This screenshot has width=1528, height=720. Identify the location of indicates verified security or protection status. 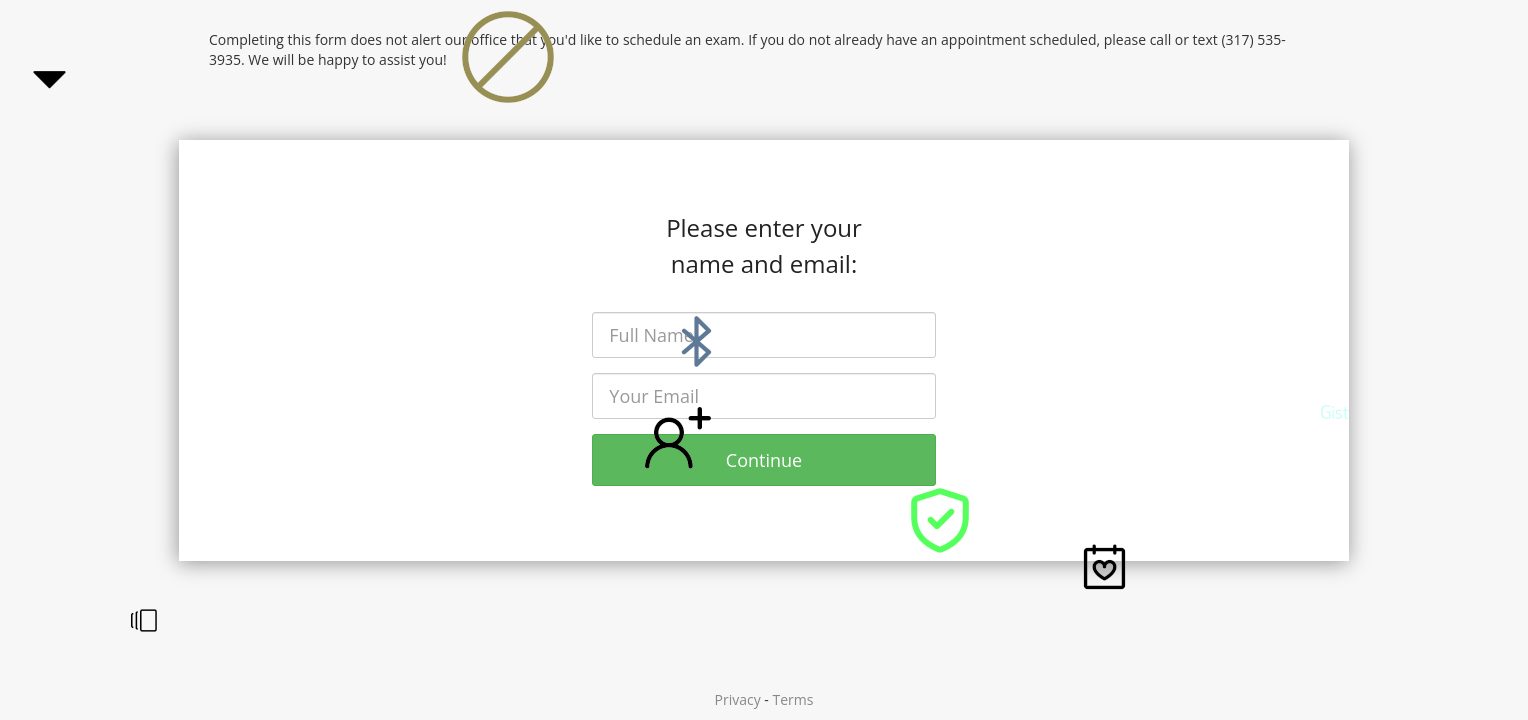
(940, 521).